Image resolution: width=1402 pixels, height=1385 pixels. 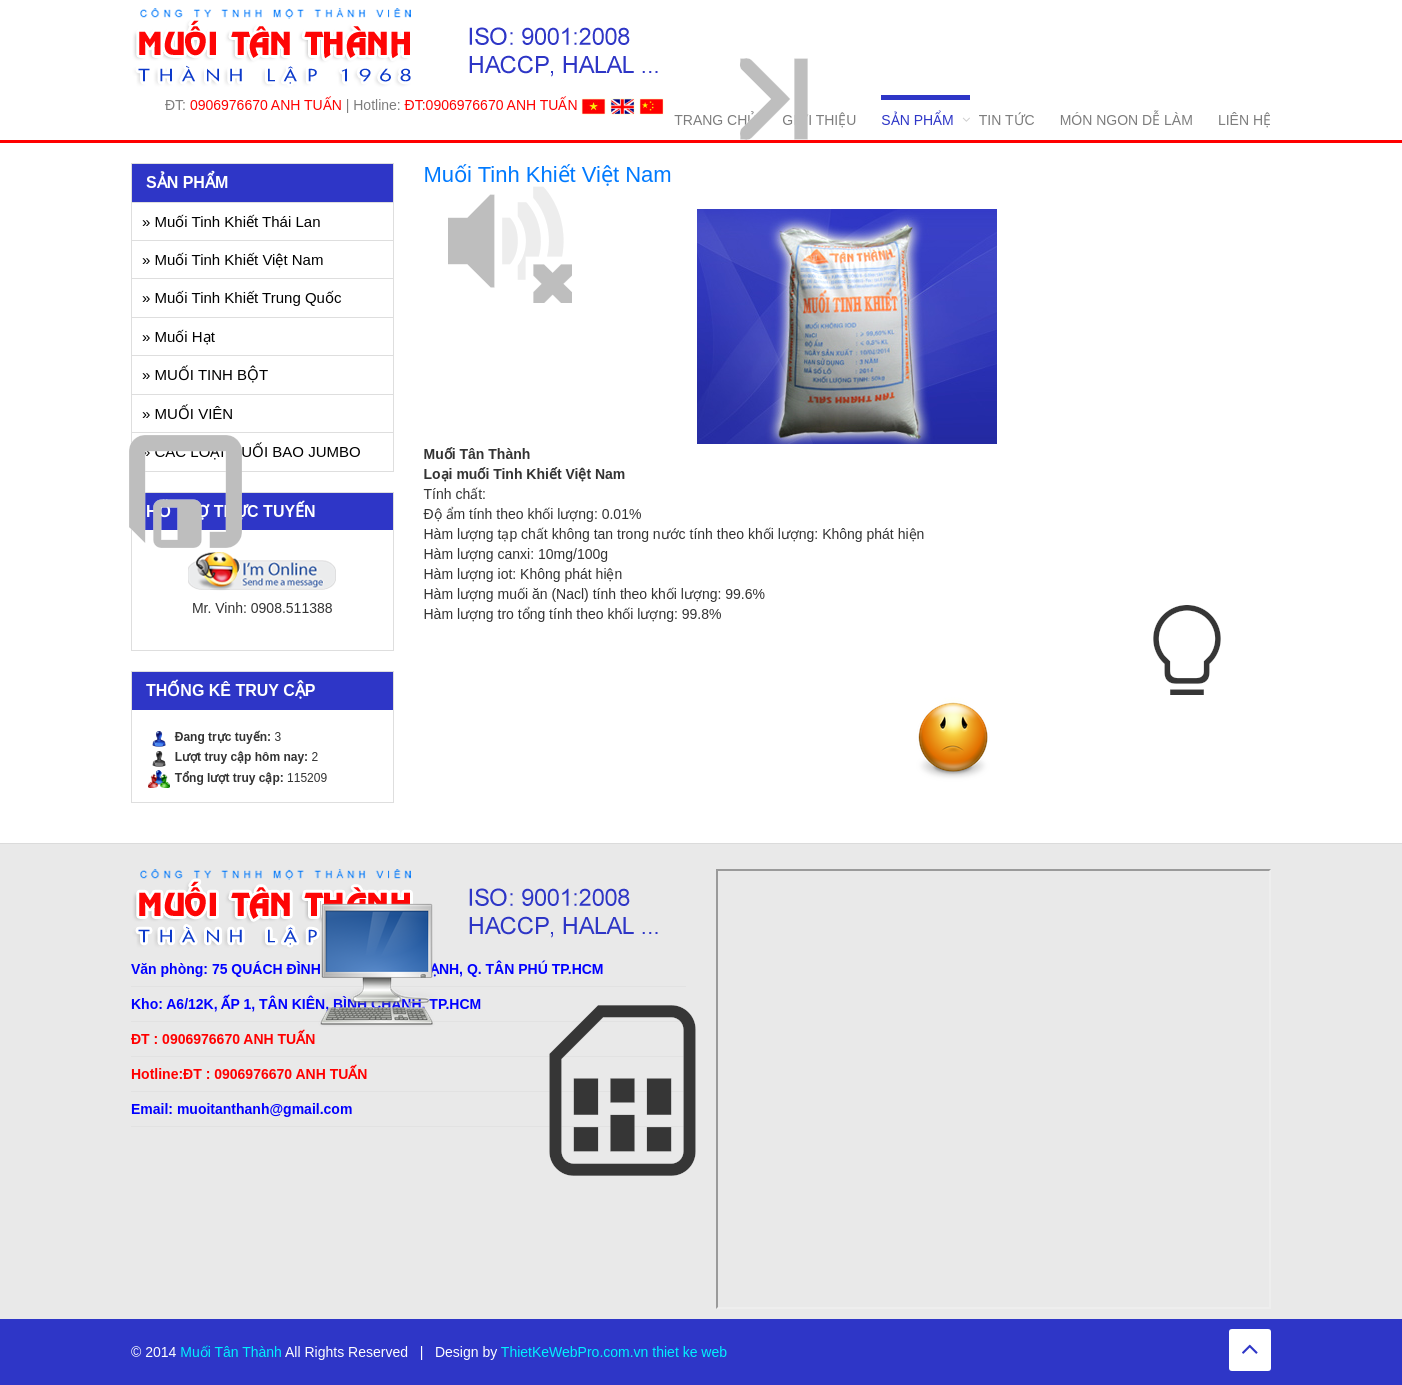 What do you see at coordinates (185, 491) in the screenshot?
I see `save current file or document` at bounding box center [185, 491].